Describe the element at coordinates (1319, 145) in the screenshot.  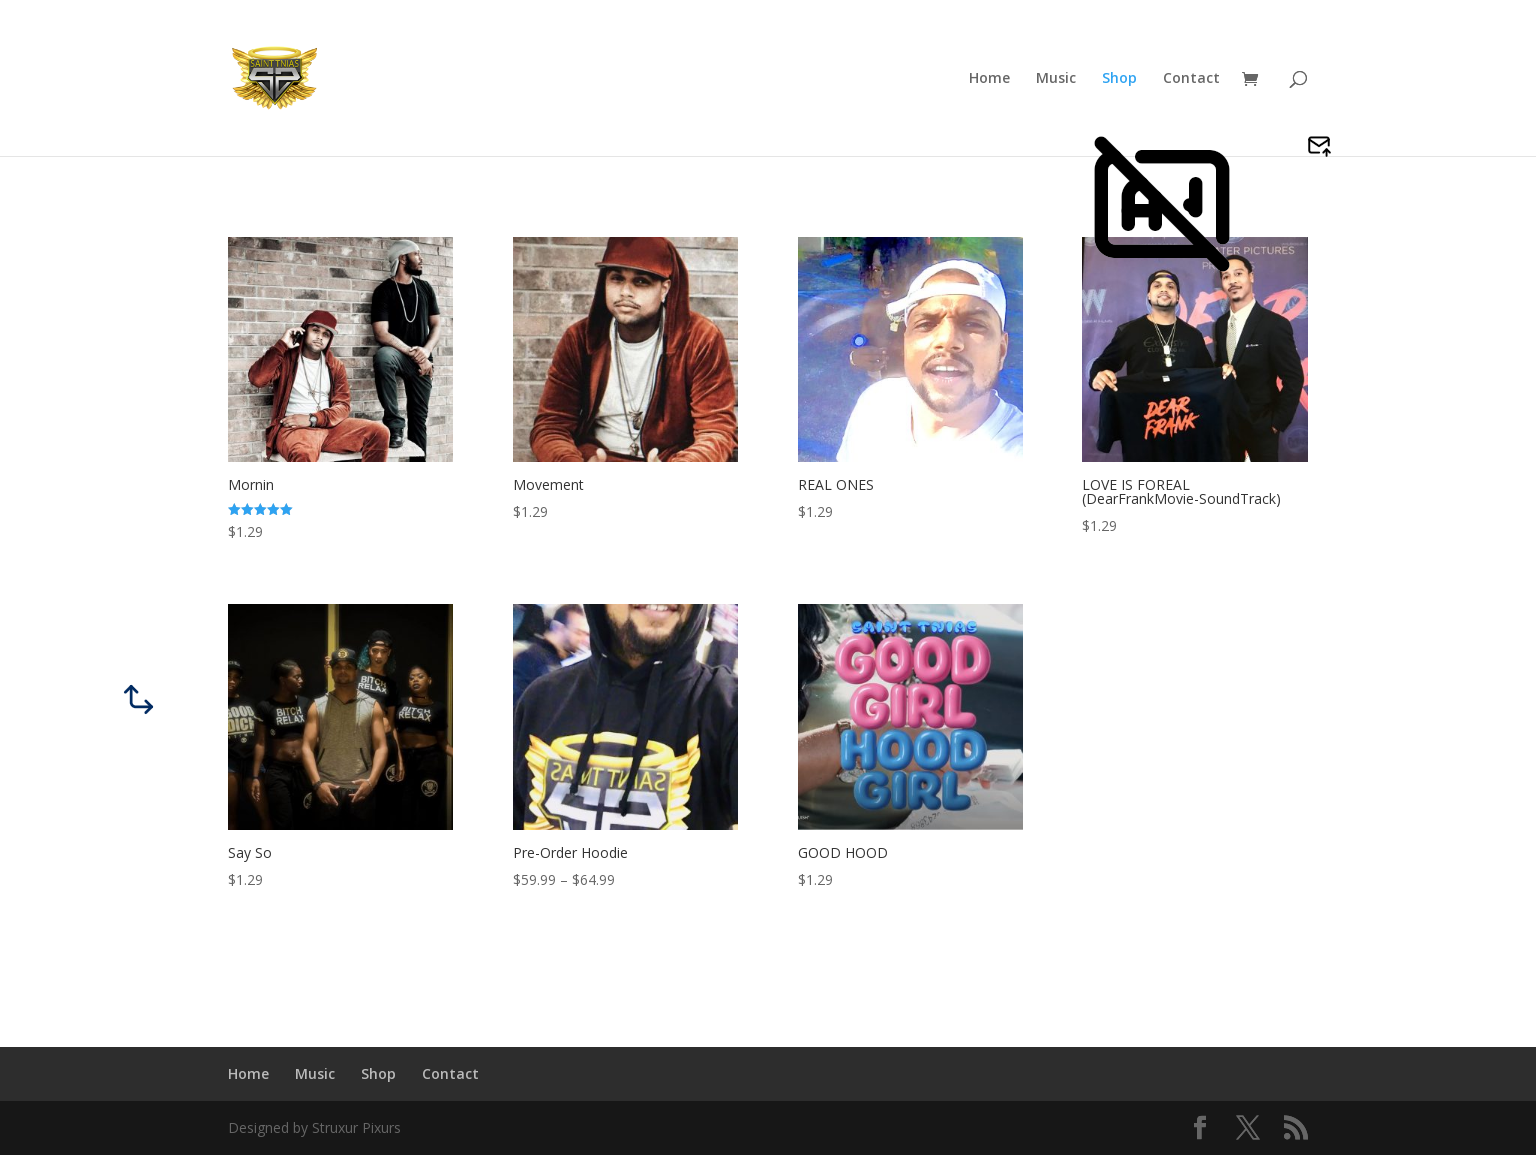
I see `upload or send an email` at that location.